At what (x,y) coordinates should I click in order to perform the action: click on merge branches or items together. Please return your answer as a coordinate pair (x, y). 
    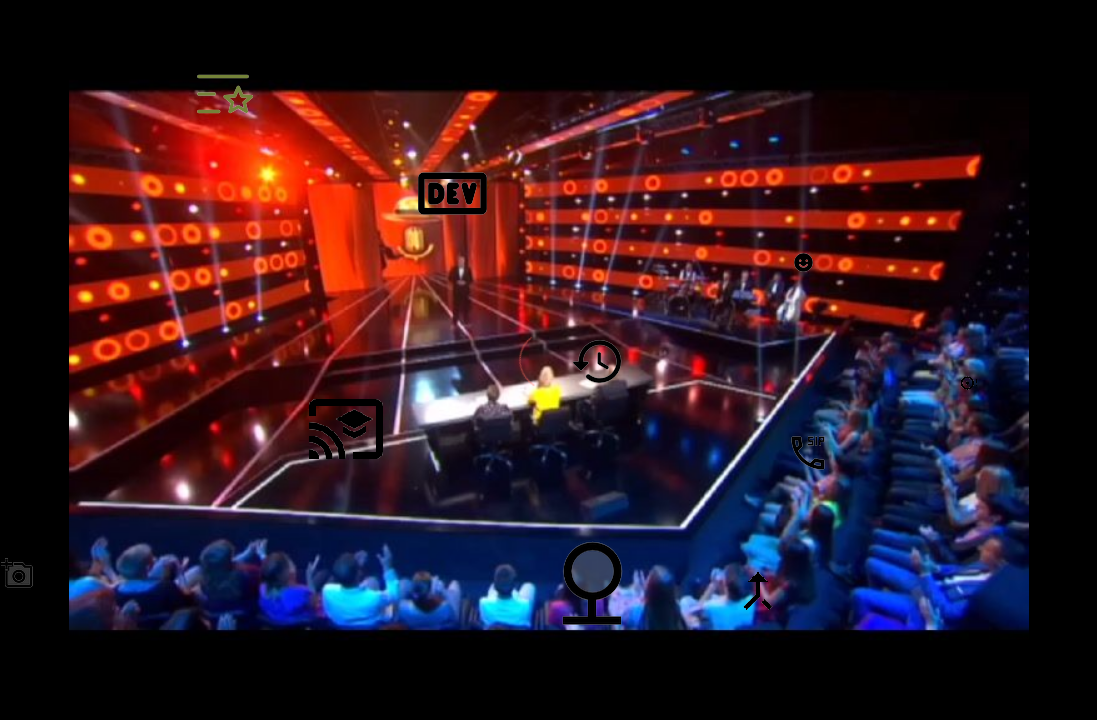
    Looking at the image, I should click on (758, 591).